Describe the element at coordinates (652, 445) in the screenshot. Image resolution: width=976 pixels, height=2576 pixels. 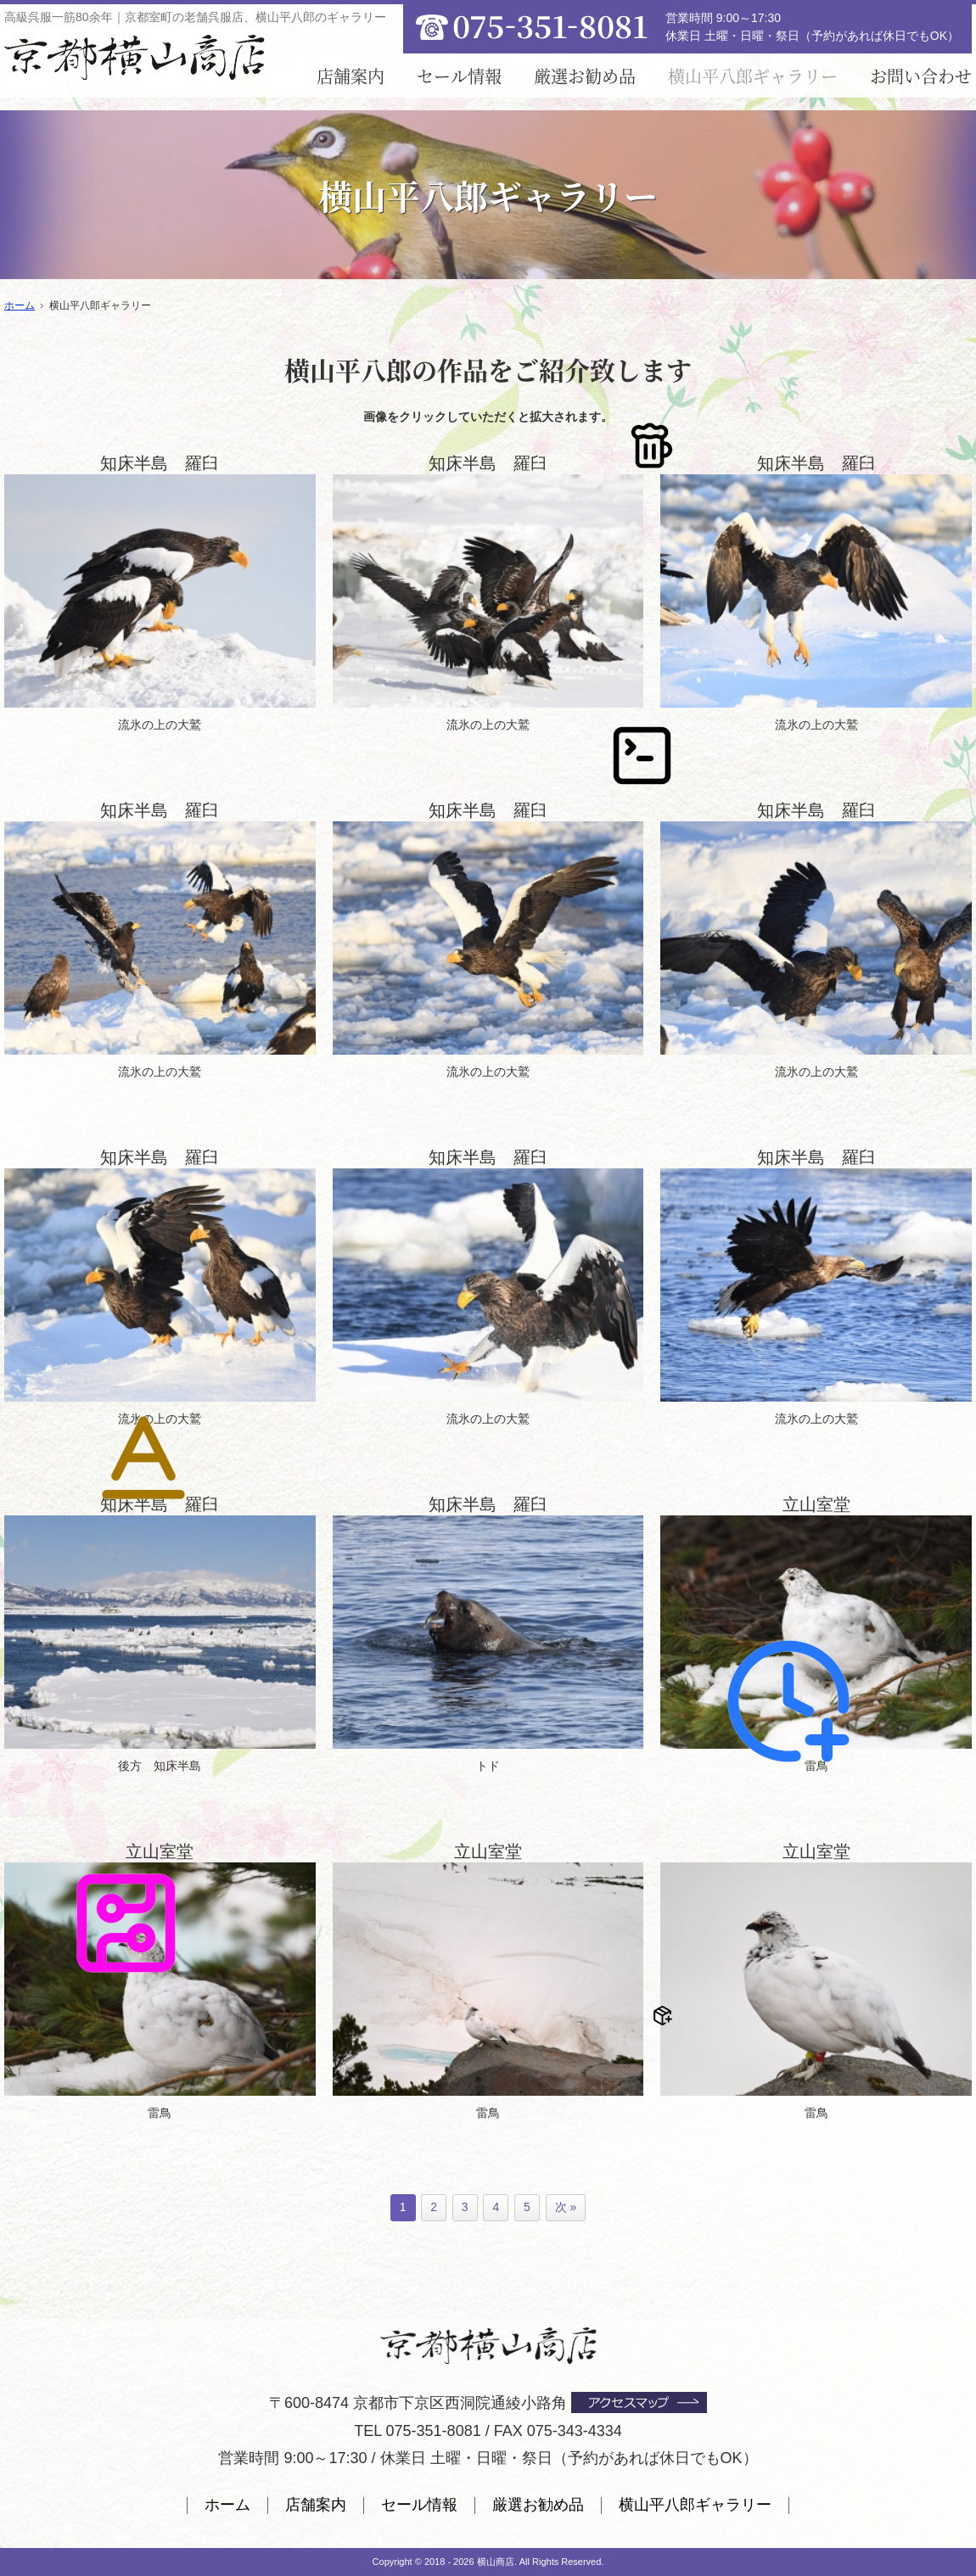
I see `browse nearby bars or breweries` at that location.